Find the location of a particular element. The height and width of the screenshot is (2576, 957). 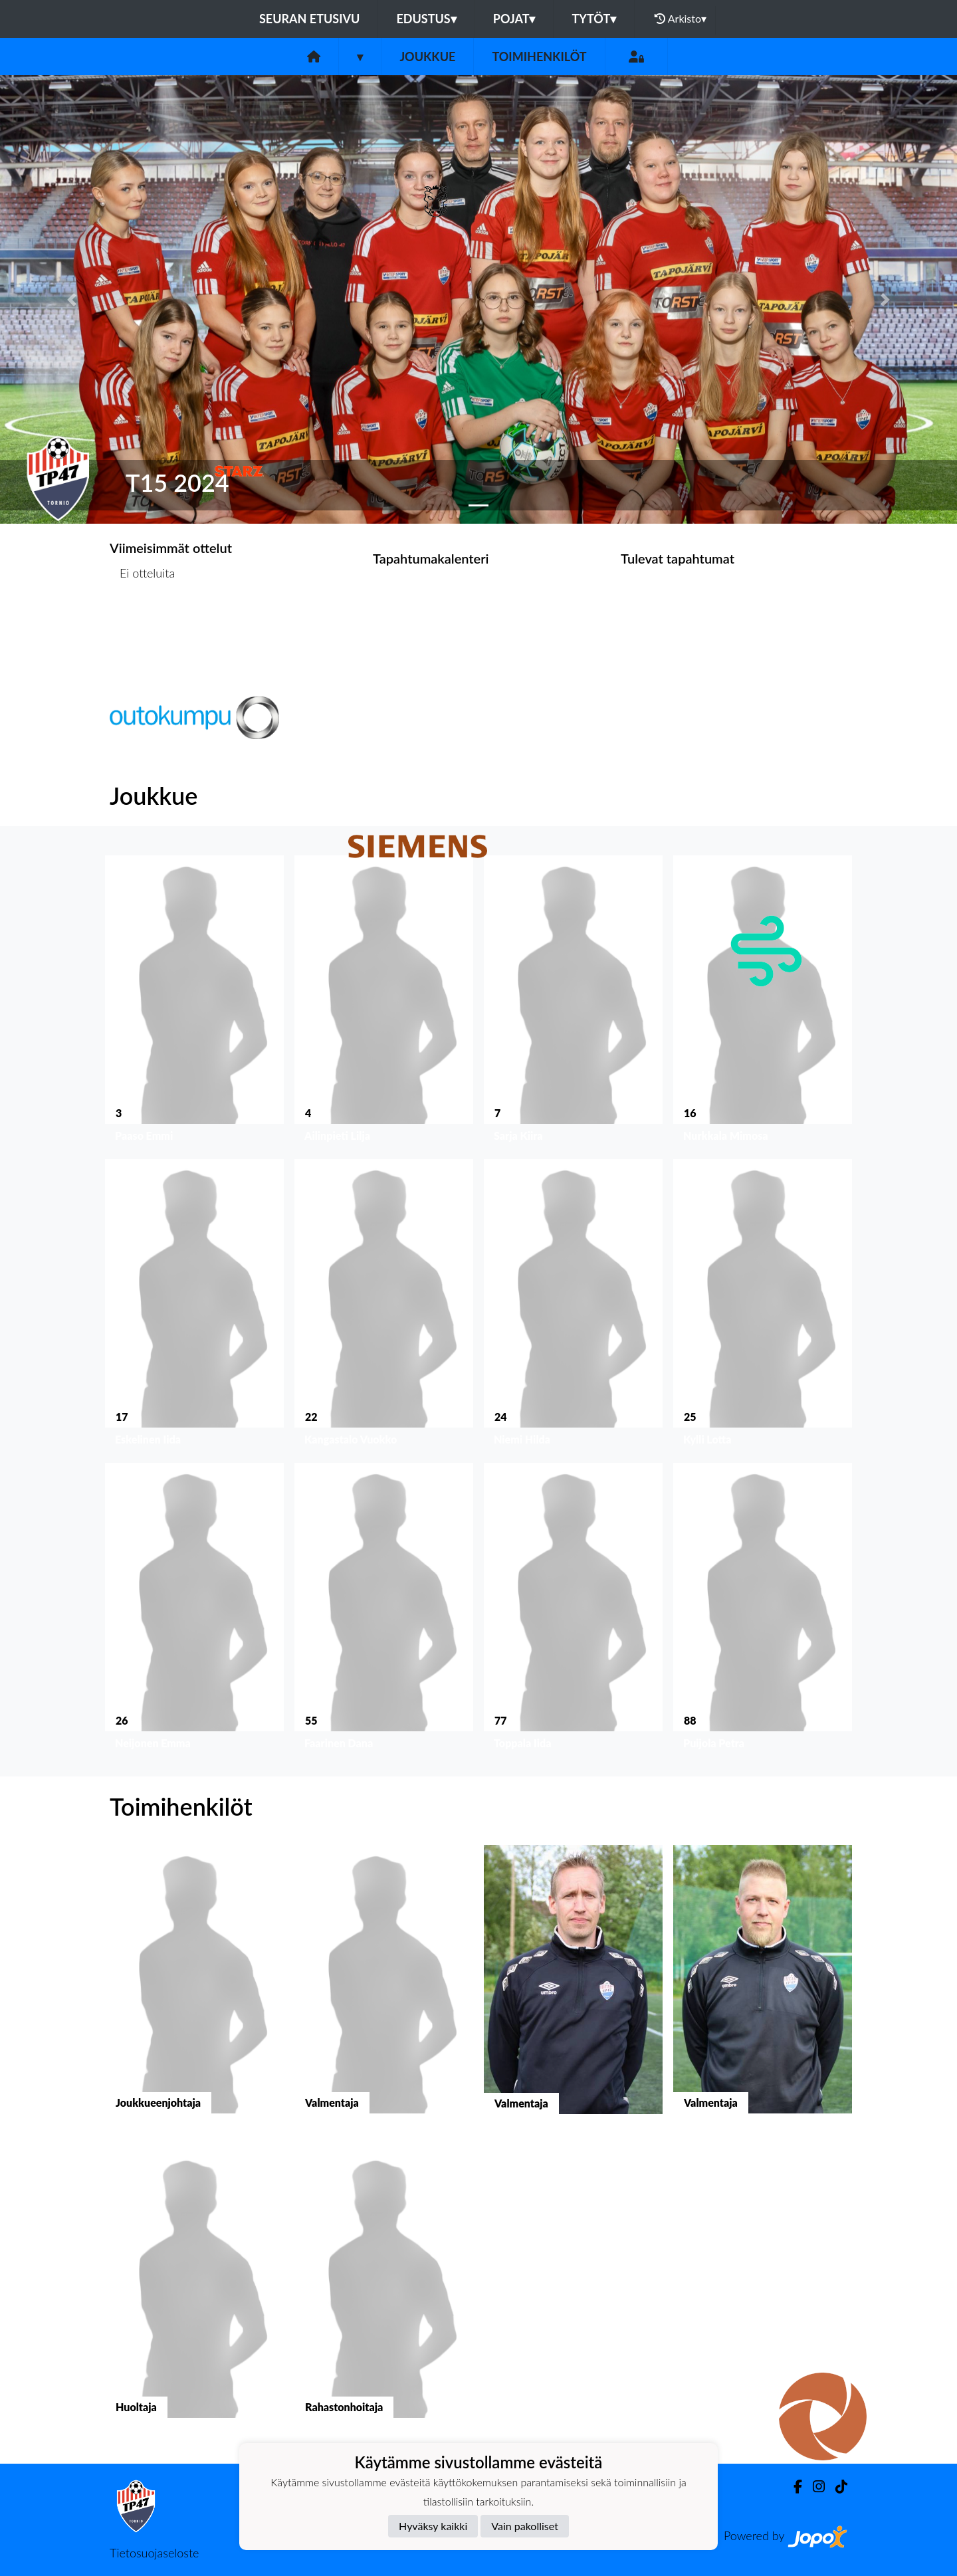

appium logo - open source mobile automation testing framework is located at coordinates (823, 2416).